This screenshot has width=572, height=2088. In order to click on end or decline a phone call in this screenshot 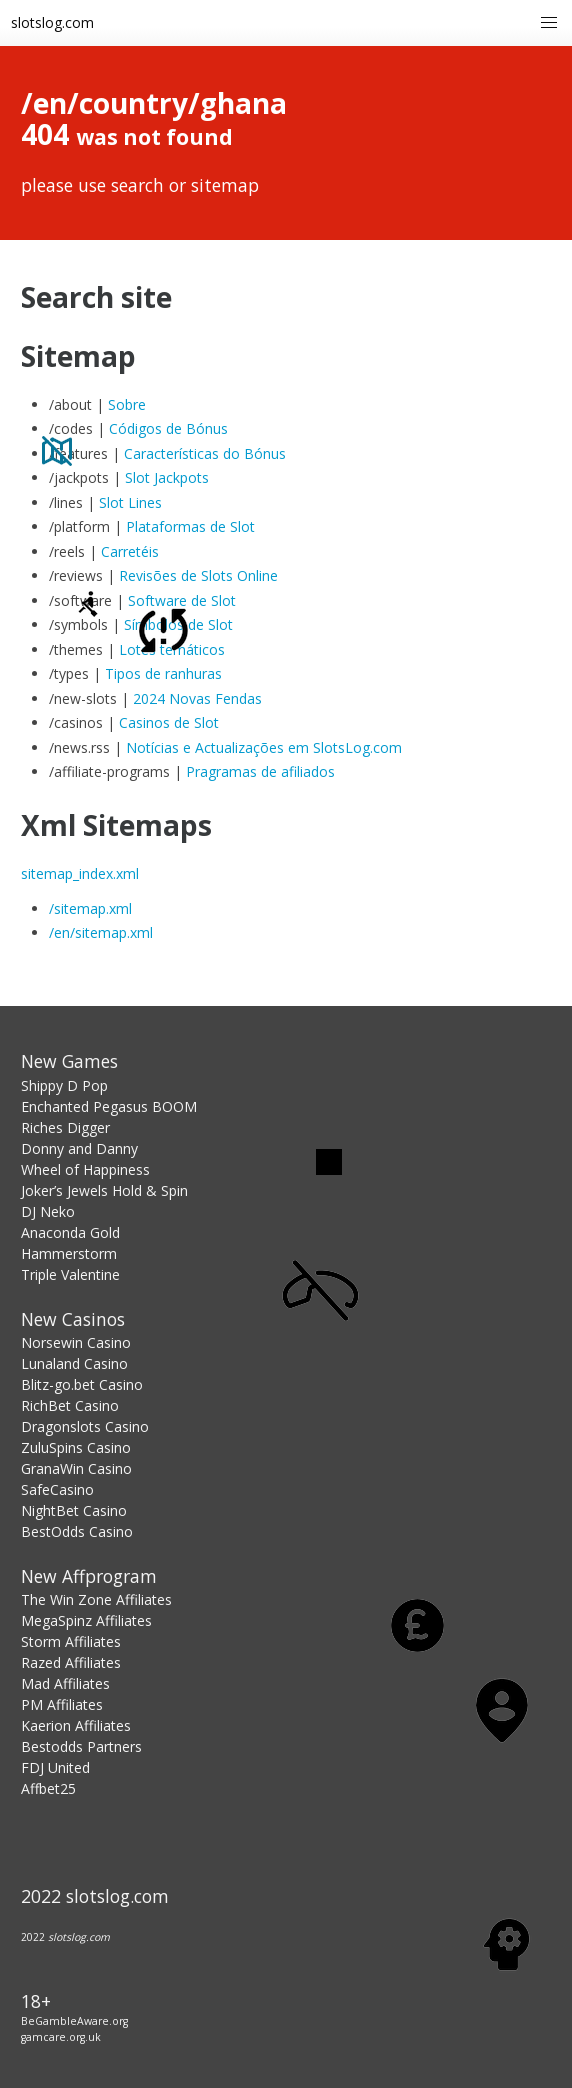, I will do `click(320, 1290)`.